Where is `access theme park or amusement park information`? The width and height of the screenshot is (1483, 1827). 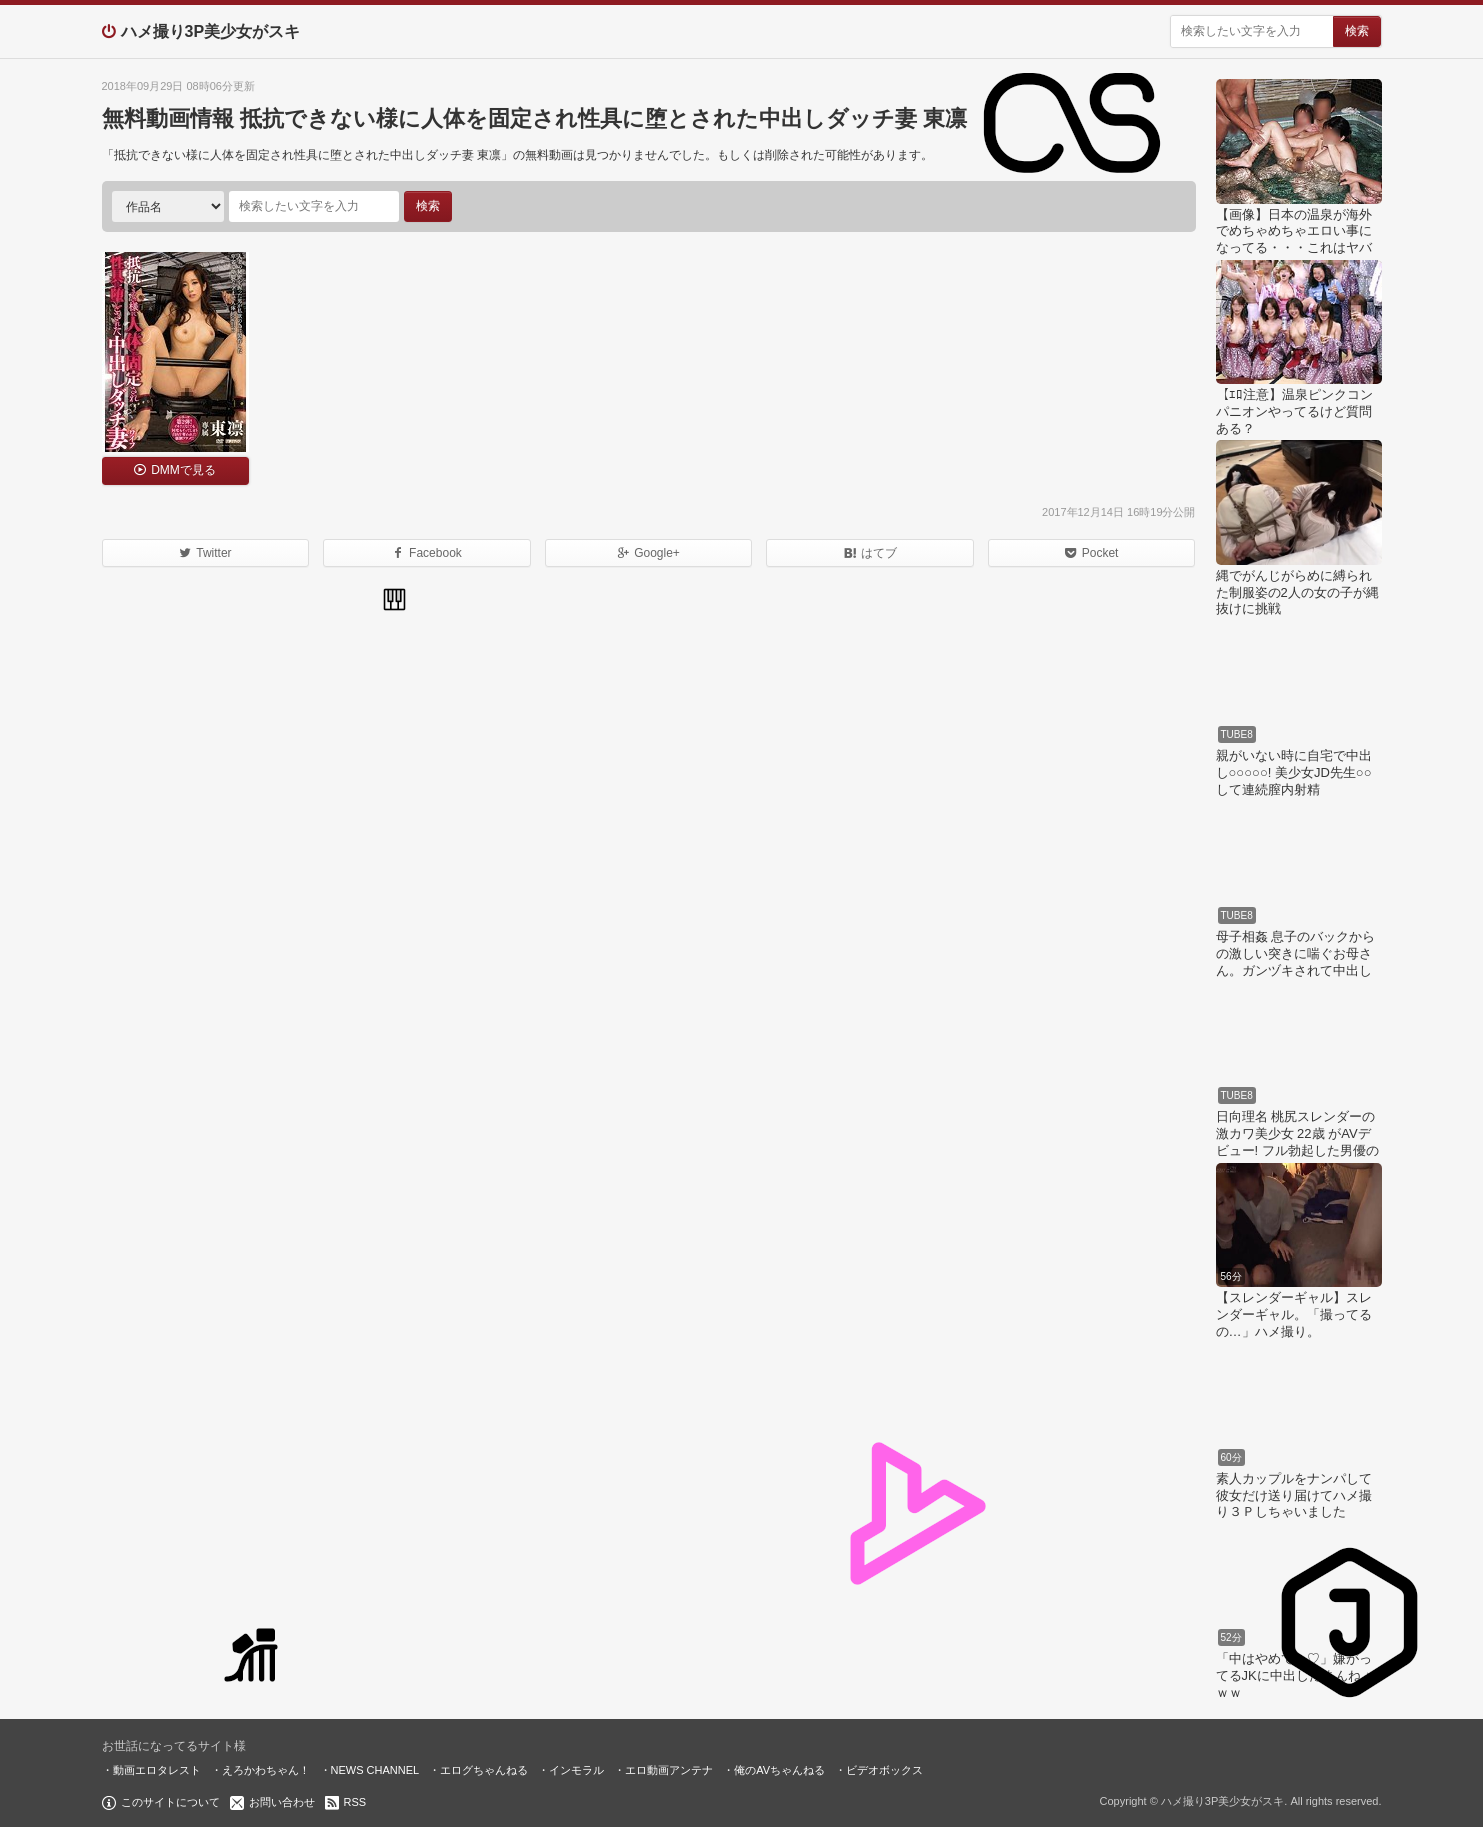
access theme park or amusement park information is located at coordinates (251, 1655).